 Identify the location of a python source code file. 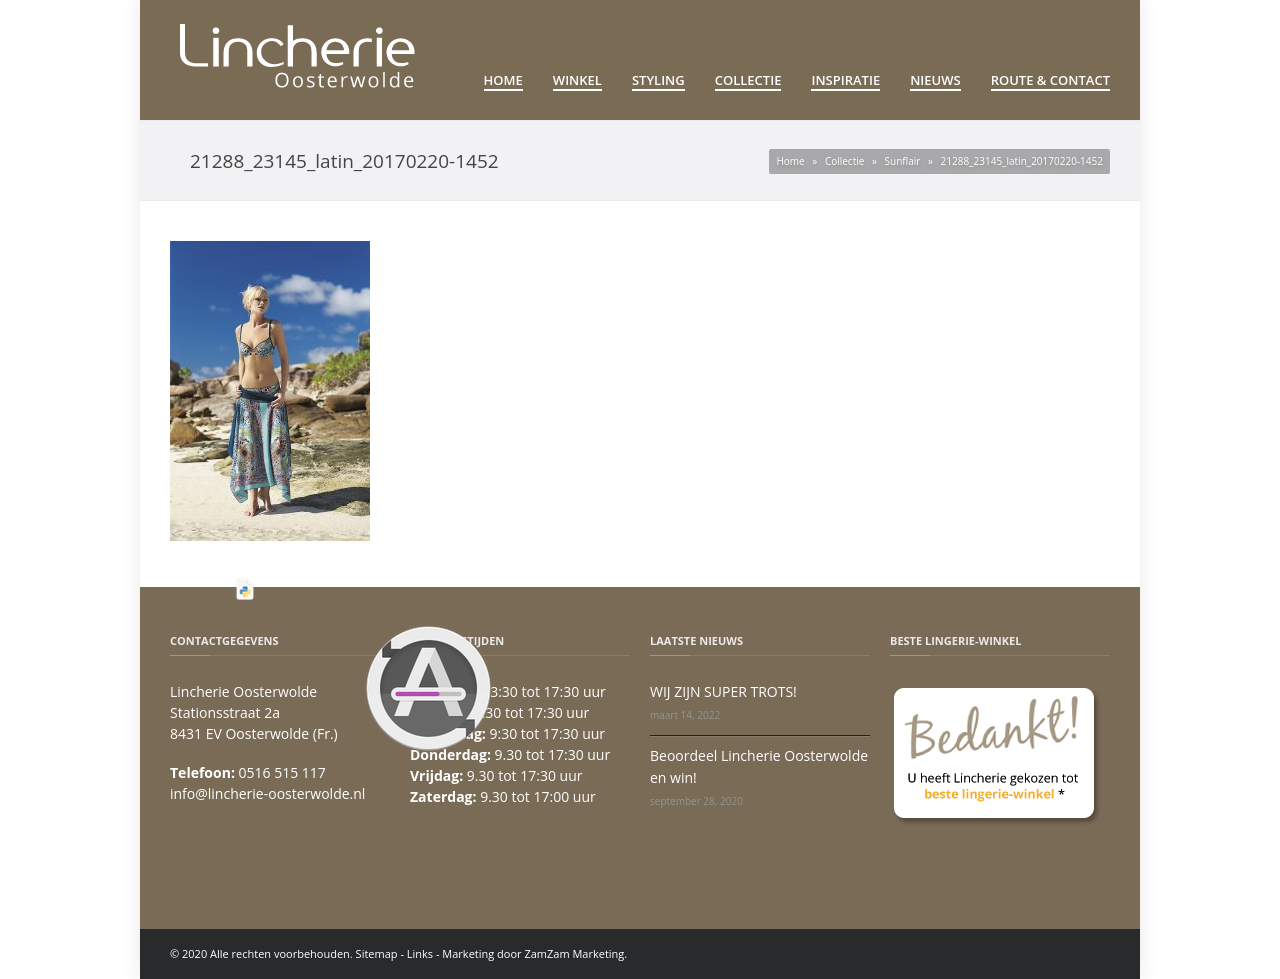
(245, 589).